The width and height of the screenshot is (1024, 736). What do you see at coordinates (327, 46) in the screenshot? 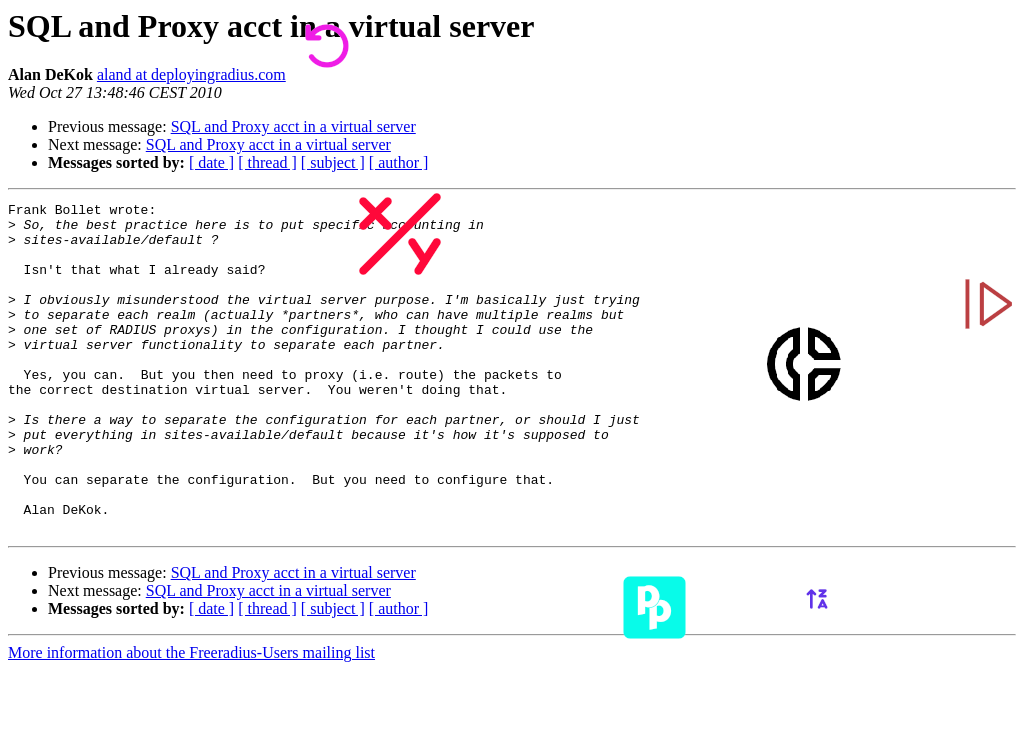
I see `undo the last action` at bounding box center [327, 46].